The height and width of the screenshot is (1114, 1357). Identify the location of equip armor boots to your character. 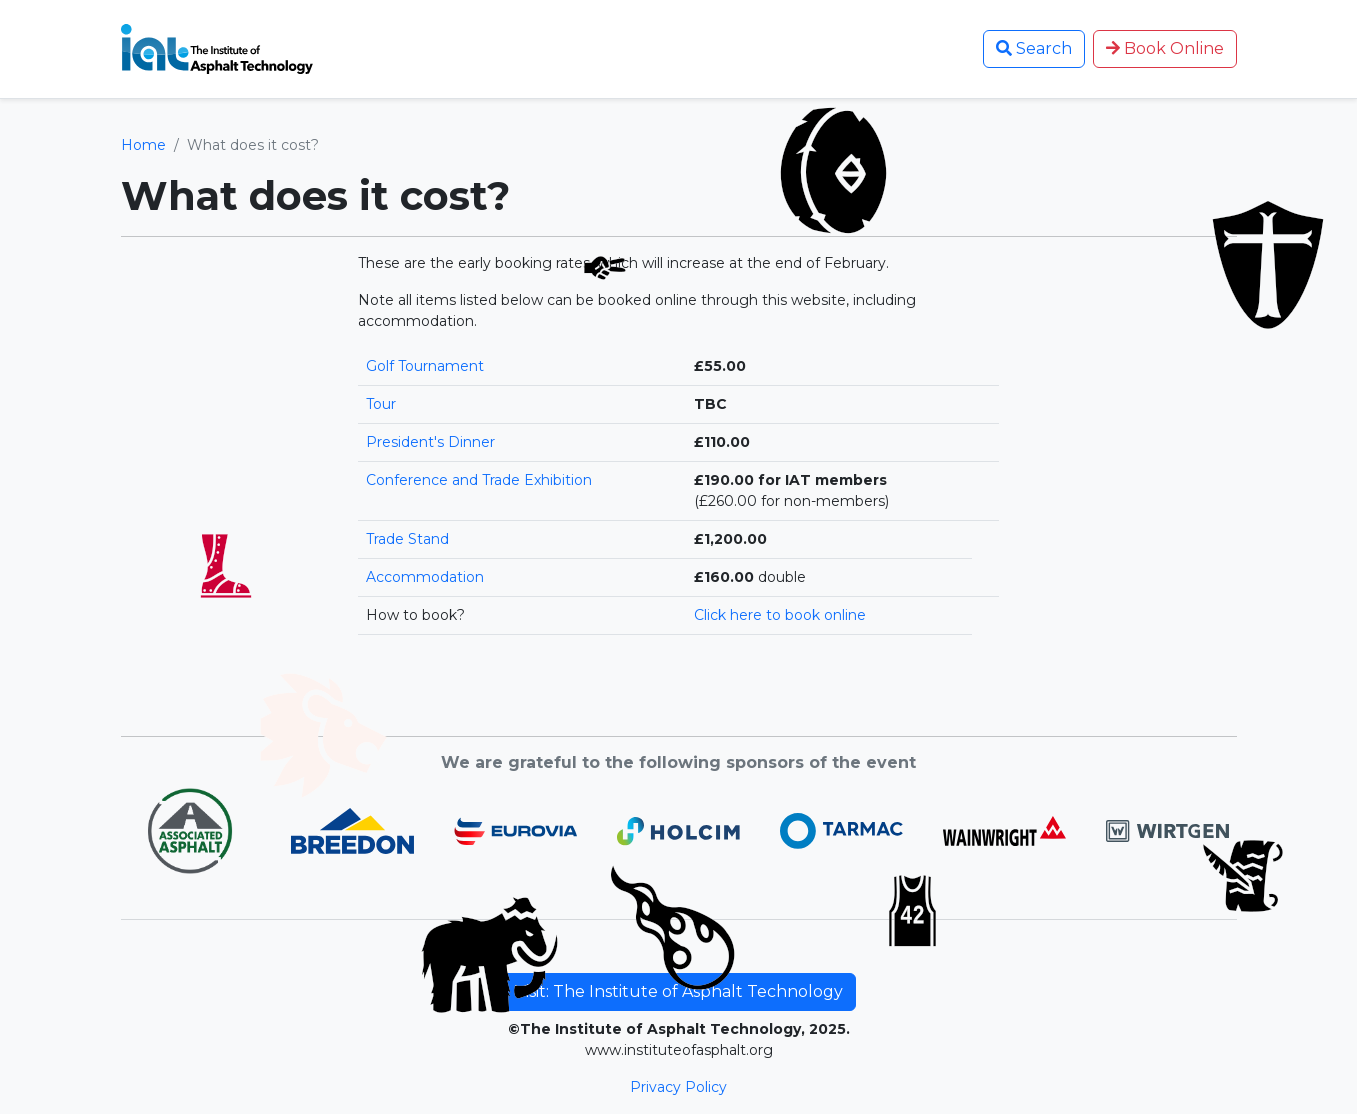
(226, 566).